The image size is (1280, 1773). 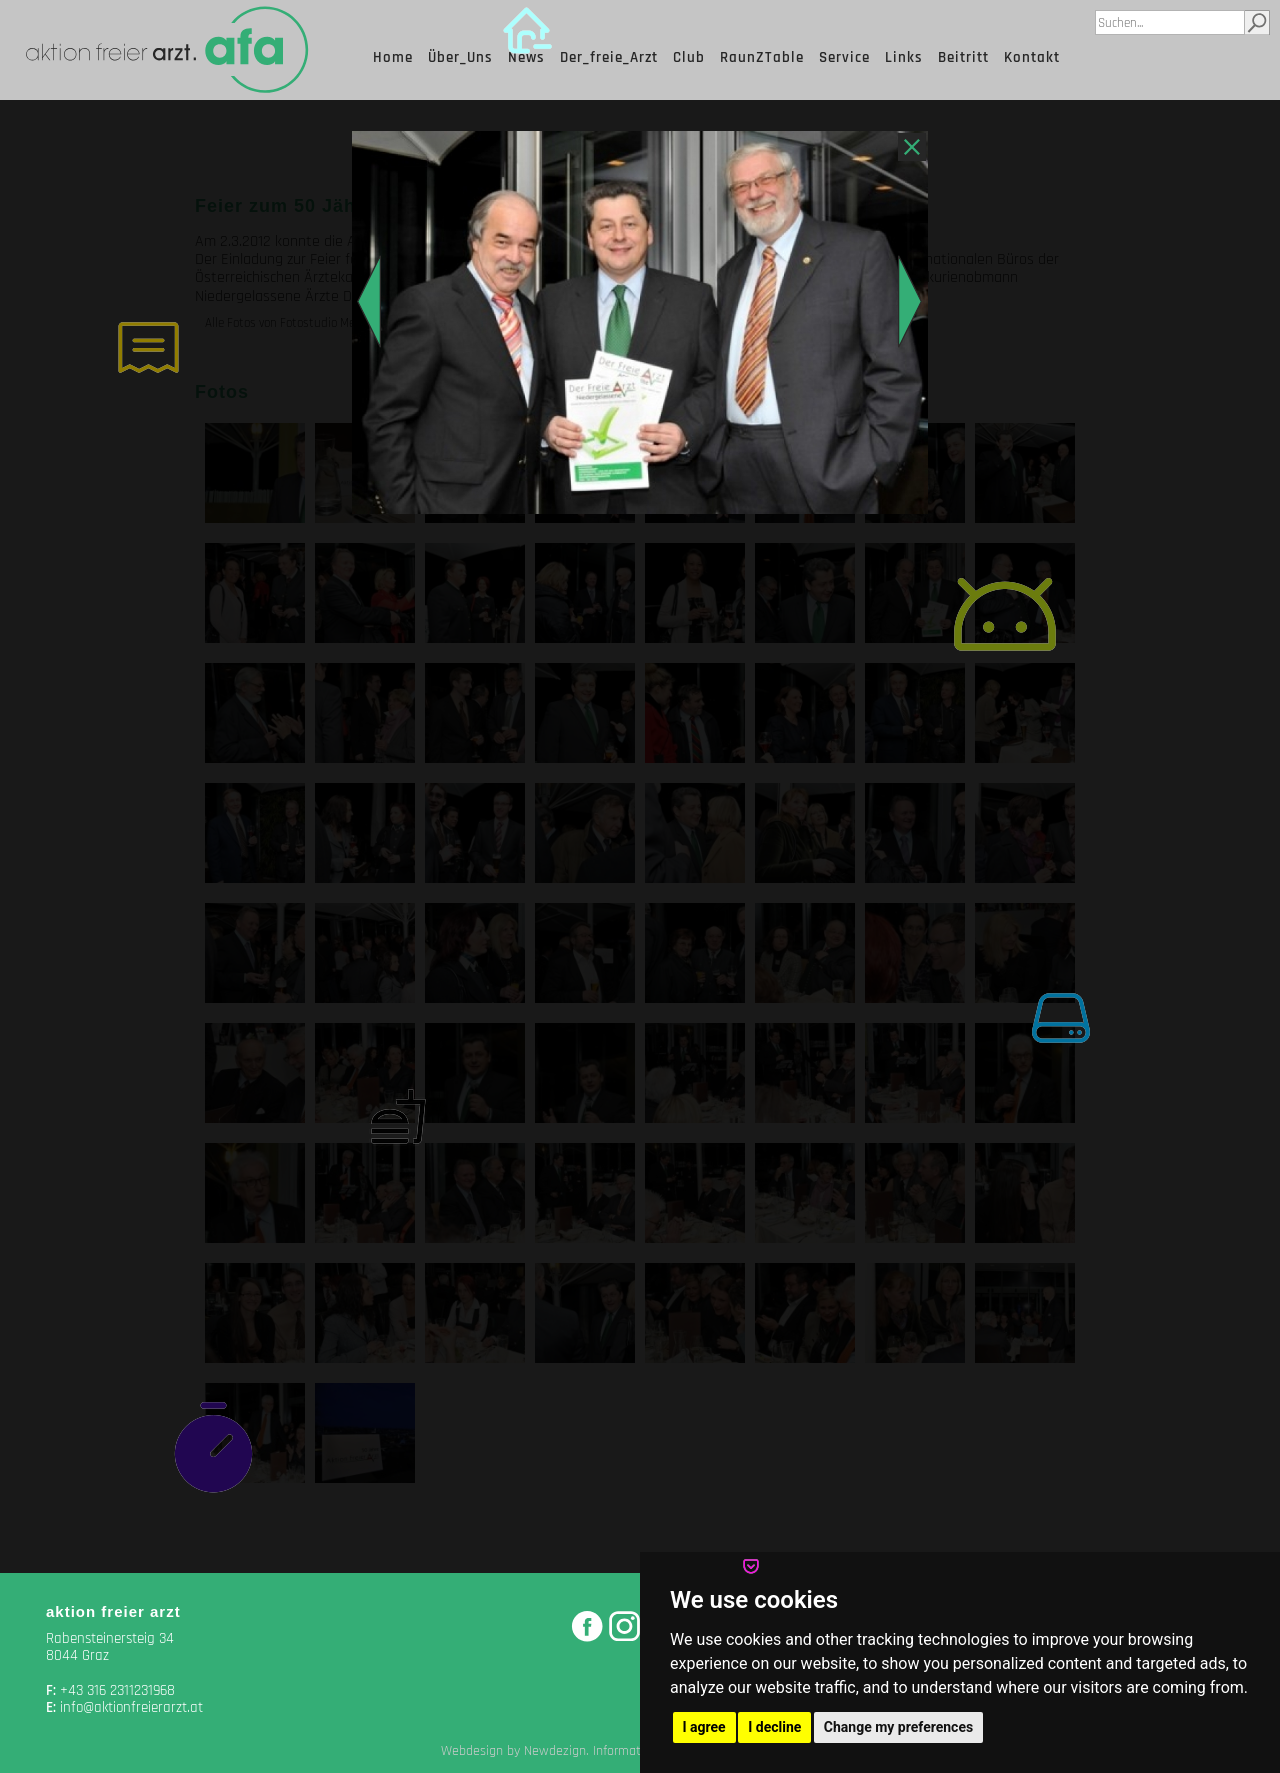 What do you see at coordinates (526, 30) in the screenshot?
I see `remove a property from your saved homes` at bounding box center [526, 30].